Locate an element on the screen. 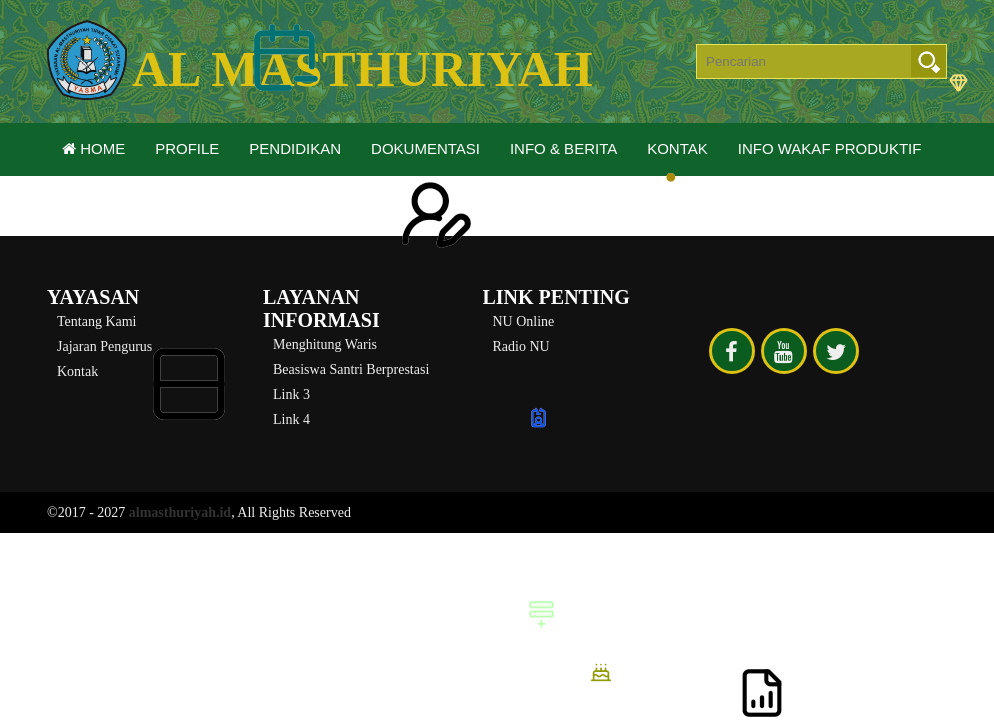  switch to two-row layout view is located at coordinates (189, 384).